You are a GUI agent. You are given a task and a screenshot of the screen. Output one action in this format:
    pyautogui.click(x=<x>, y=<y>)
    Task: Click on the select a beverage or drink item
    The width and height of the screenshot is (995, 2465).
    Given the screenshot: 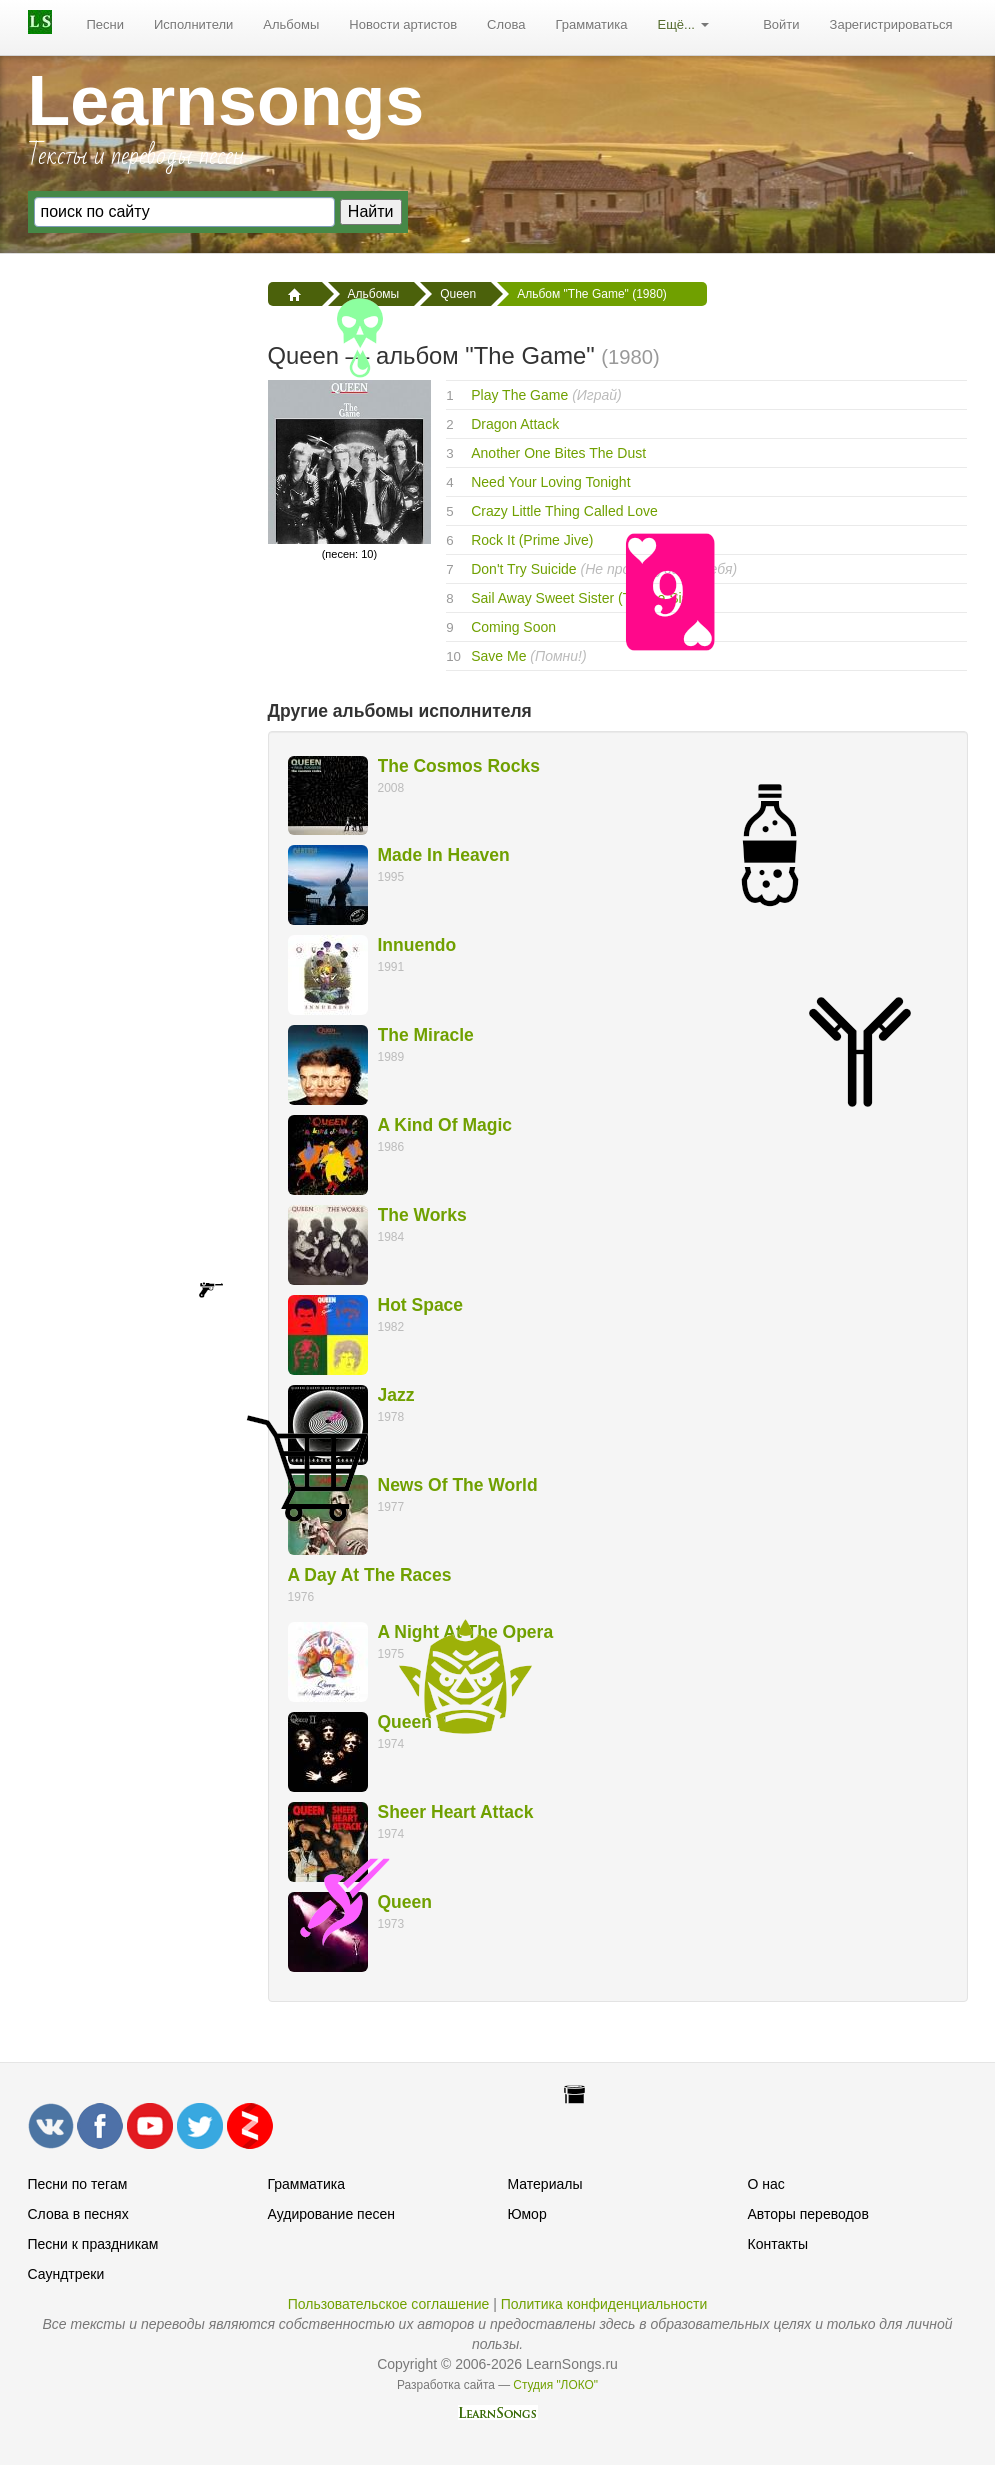 What is the action you would take?
    pyautogui.click(x=770, y=845)
    